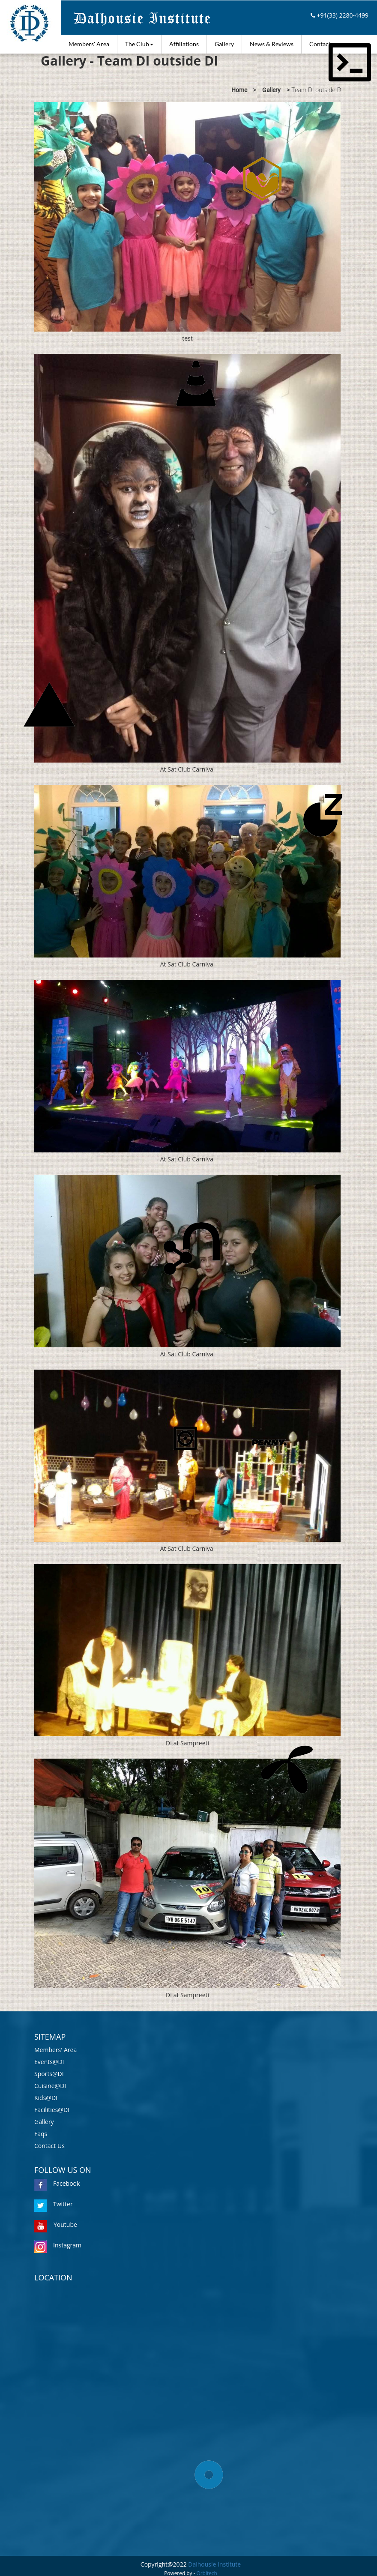 This screenshot has width=377, height=2576. Describe the element at coordinates (323, 815) in the screenshot. I see `indicates rest or sleep mode` at that location.